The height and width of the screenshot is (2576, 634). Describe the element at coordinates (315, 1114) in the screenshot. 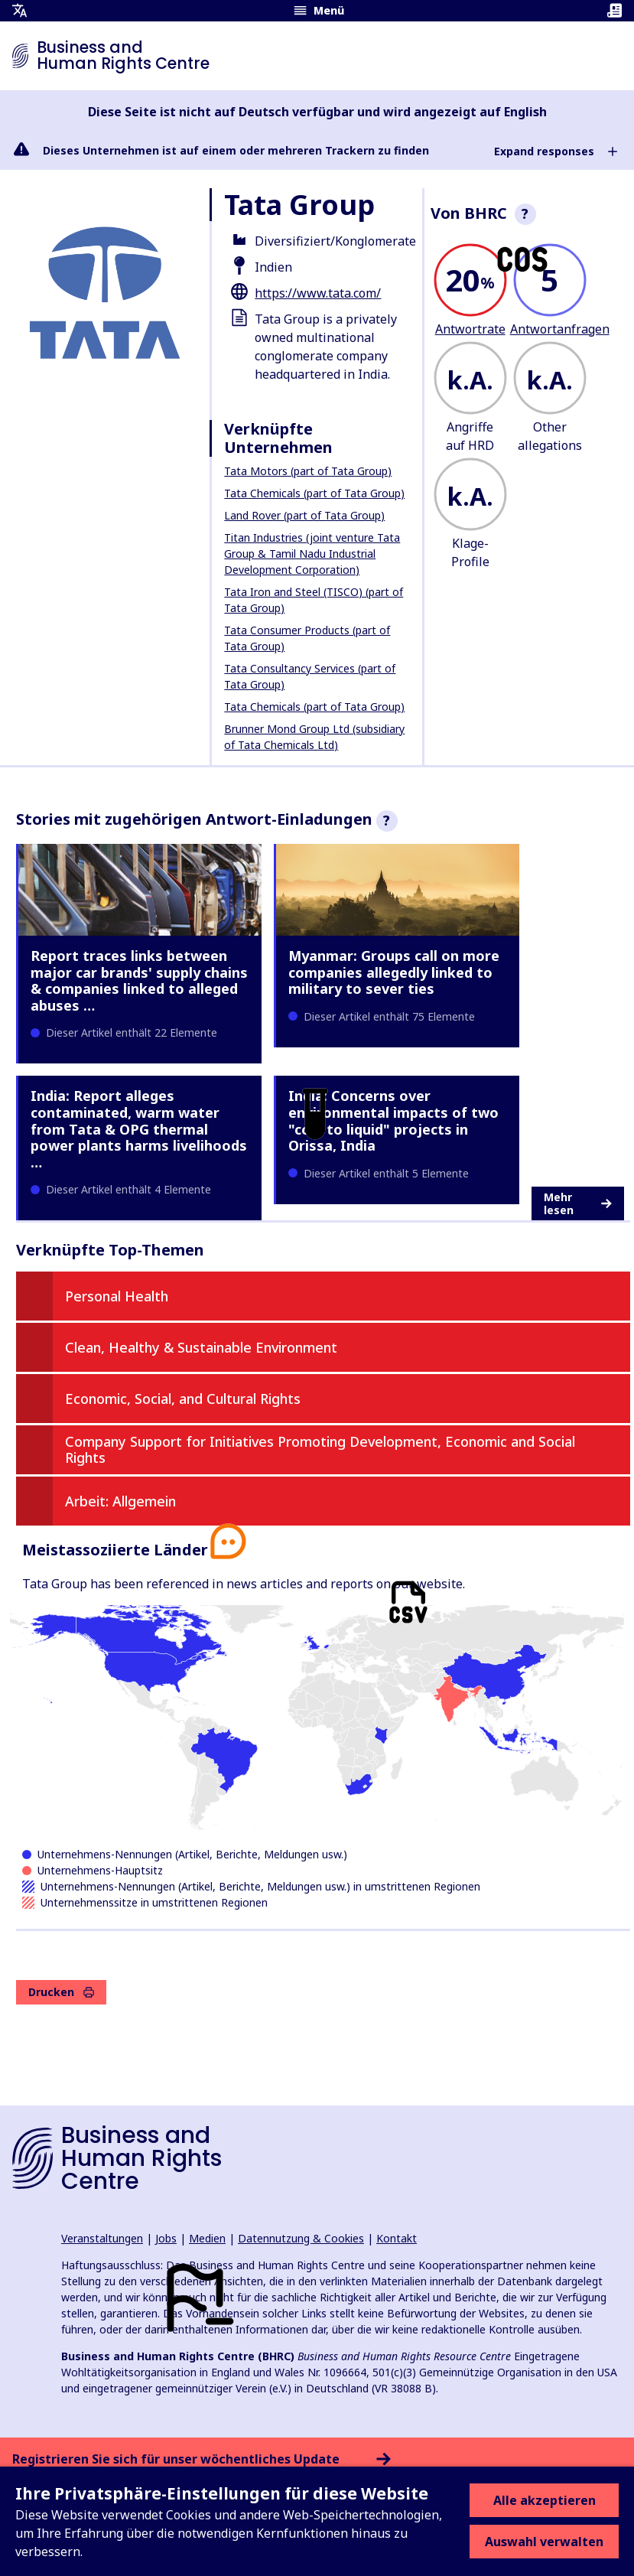

I see `view test results or lab data` at that location.